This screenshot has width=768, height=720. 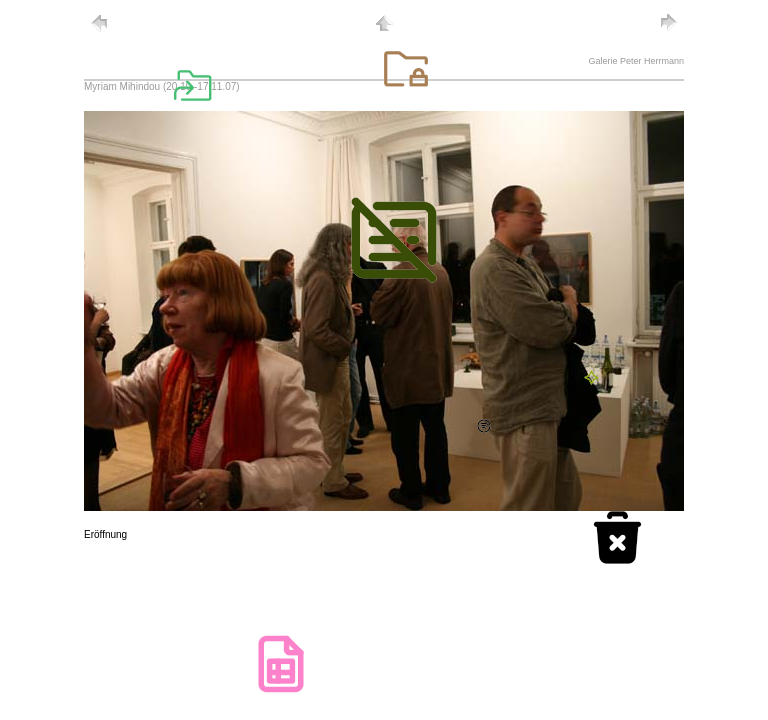 I want to click on open Spotify, so click(x=484, y=426).